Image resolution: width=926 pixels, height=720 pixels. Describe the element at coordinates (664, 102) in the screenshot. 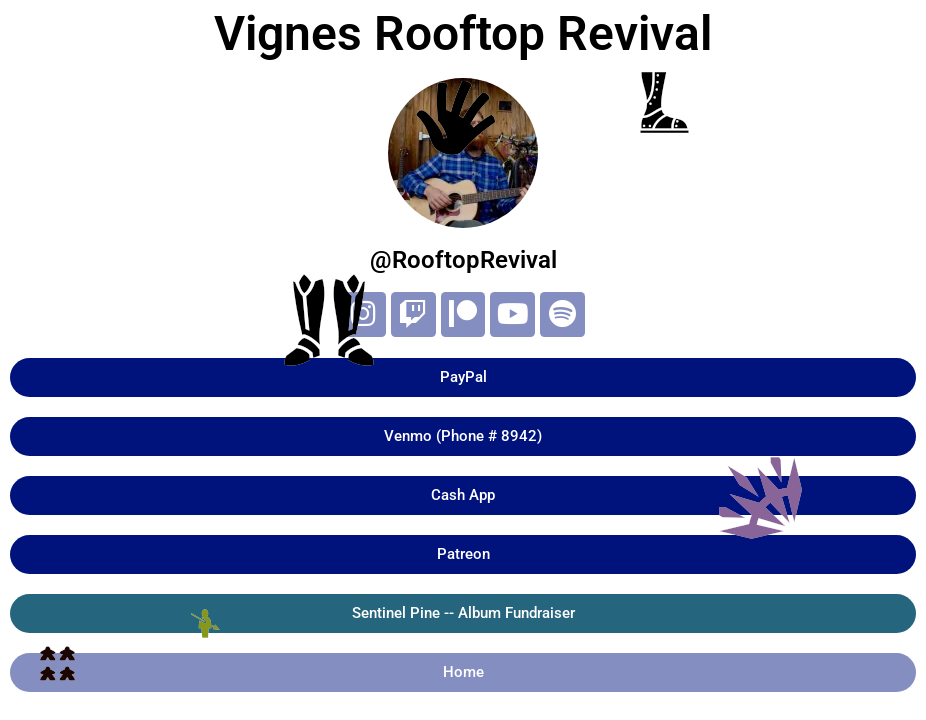

I see `equip armor boots to your character` at that location.